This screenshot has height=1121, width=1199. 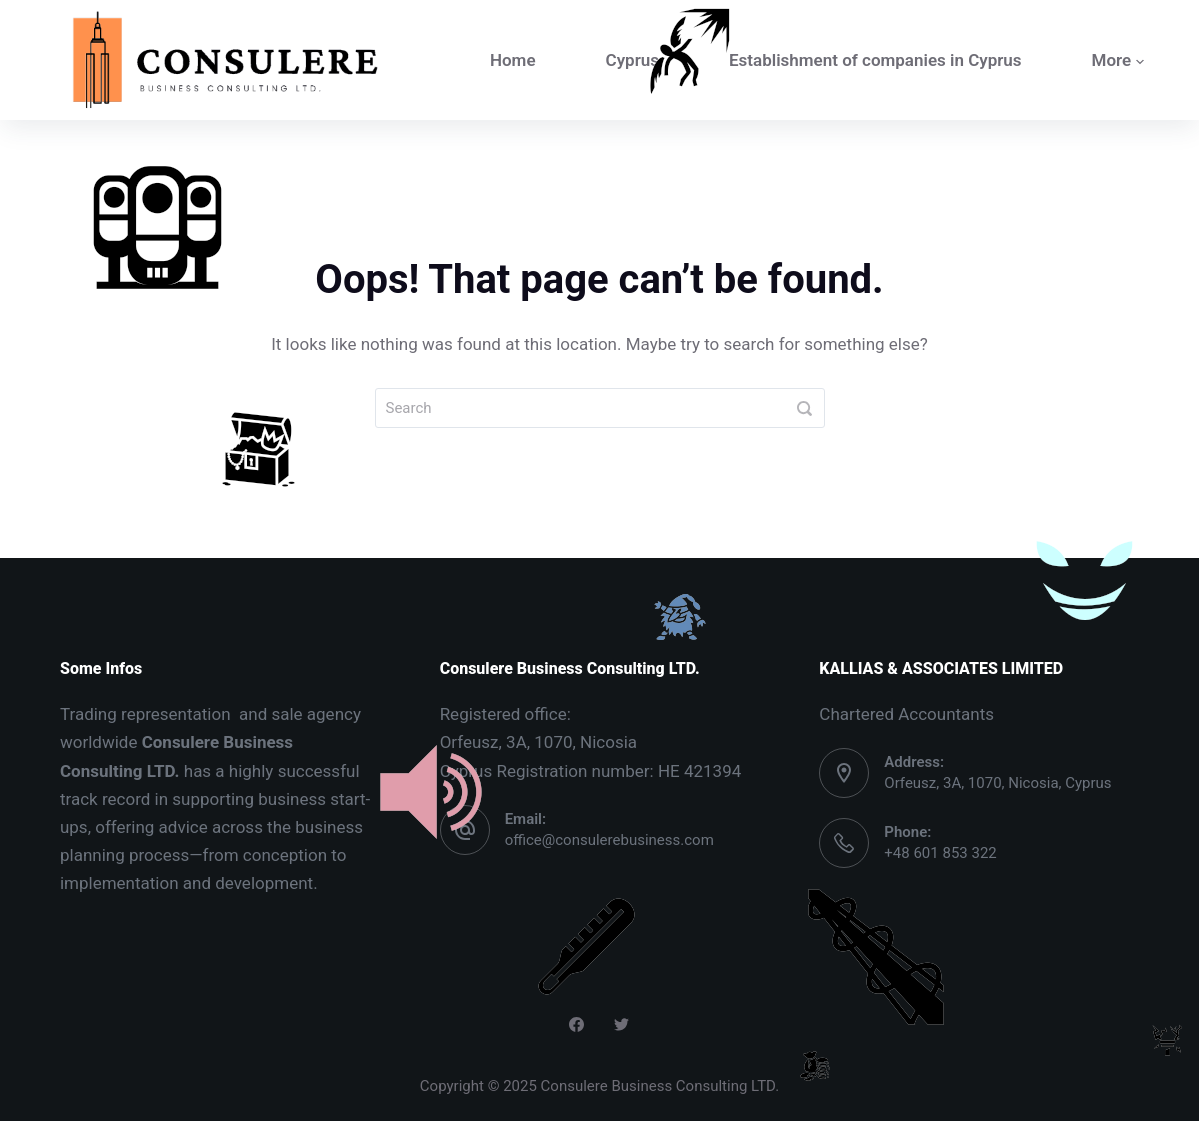 I want to click on activate electrical or energy-based ability, so click(x=1167, y=1040).